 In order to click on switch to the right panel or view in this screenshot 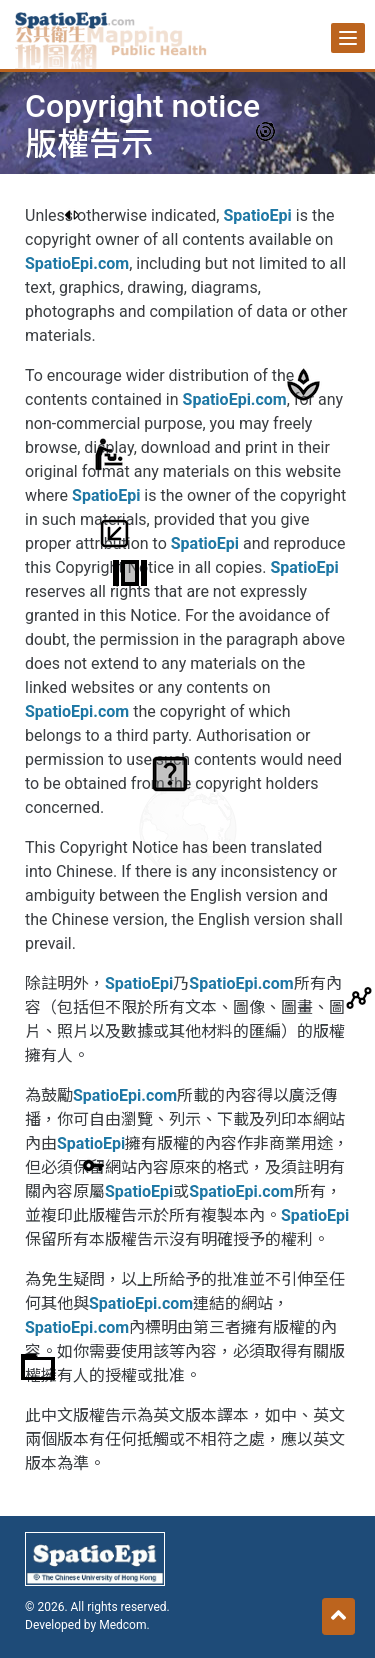, I will do `click(72, 215)`.